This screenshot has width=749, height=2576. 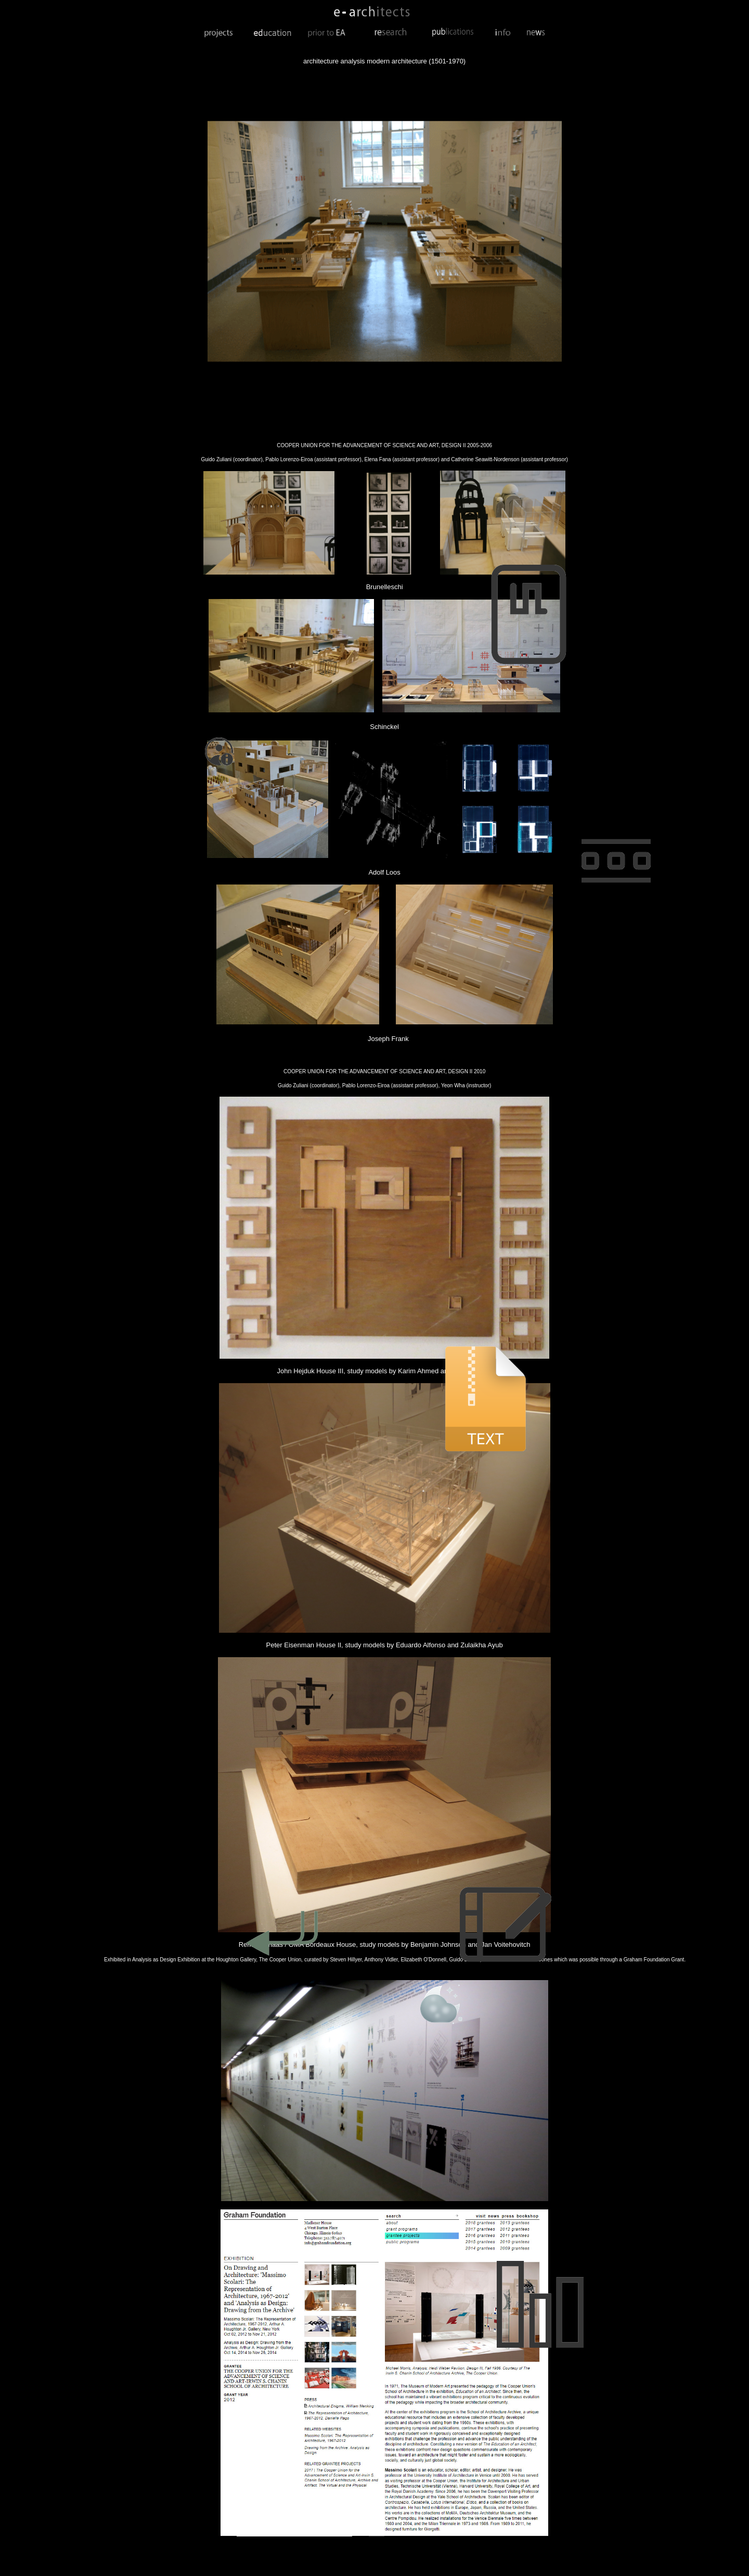 I want to click on graphics tablet input device, so click(x=506, y=1921).